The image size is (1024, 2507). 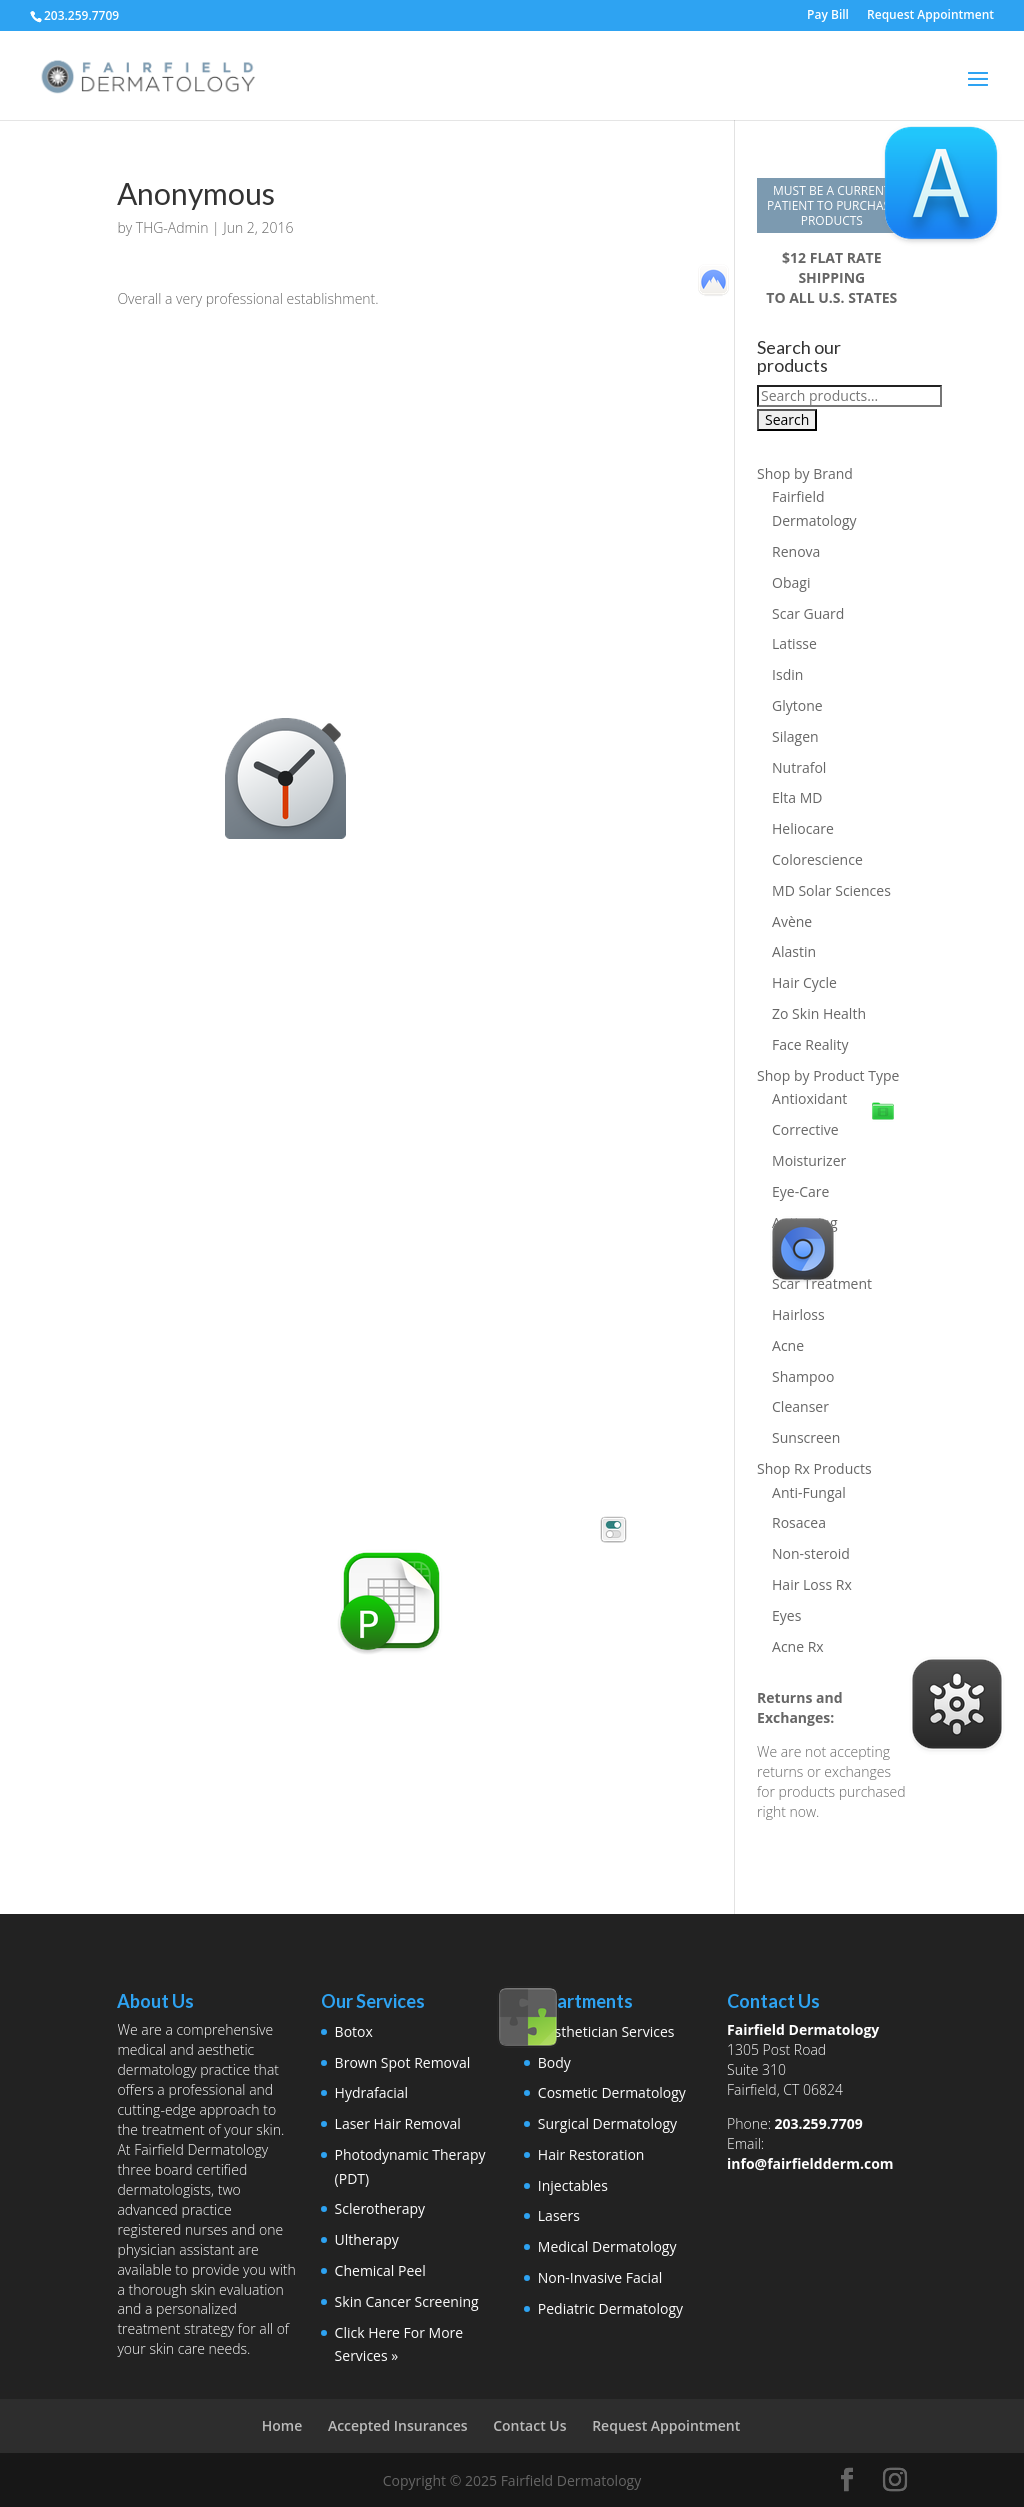 What do you see at coordinates (613, 1529) in the screenshot?
I see `open gnome tweaks settings` at bounding box center [613, 1529].